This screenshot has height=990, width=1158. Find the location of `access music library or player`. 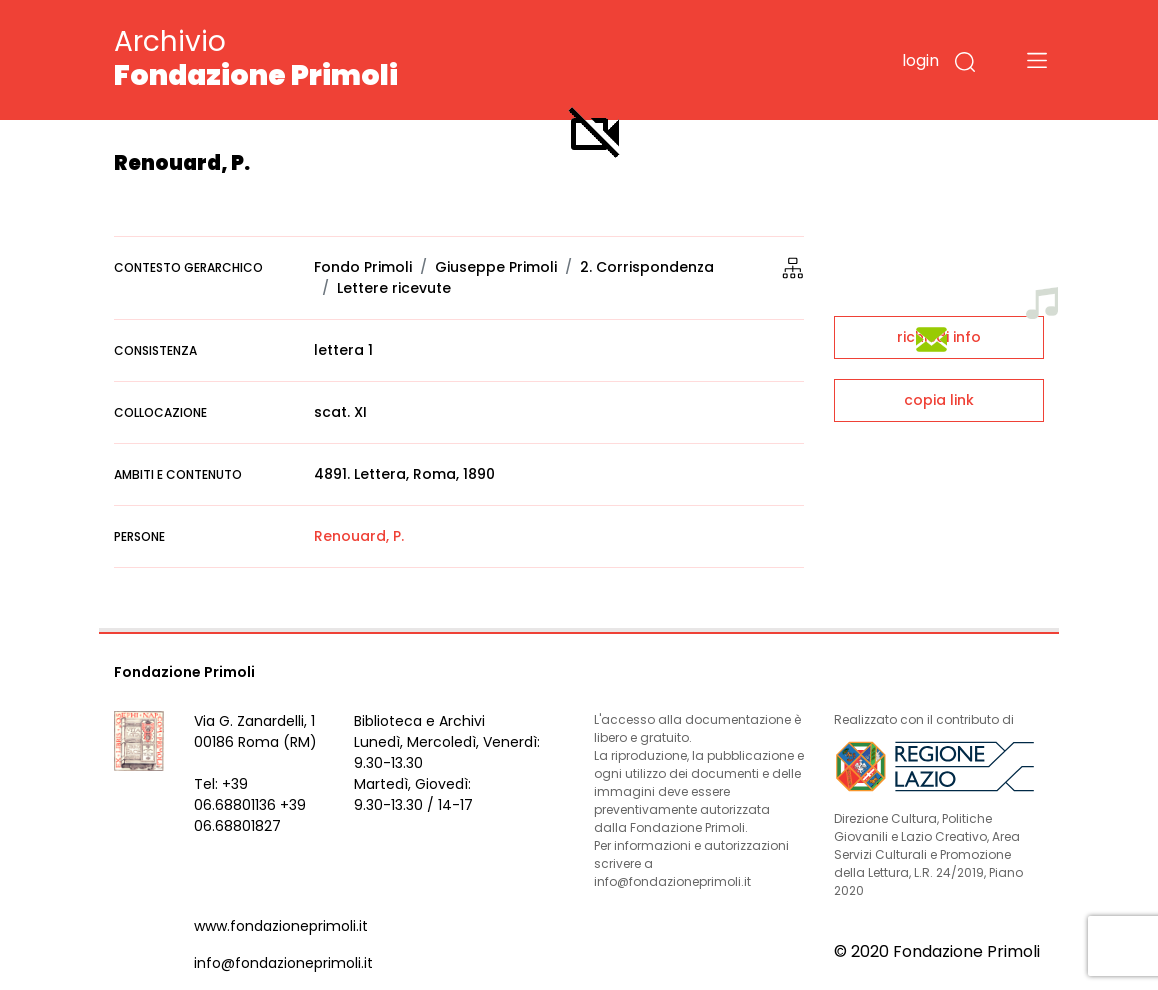

access music library or player is located at coordinates (1042, 303).